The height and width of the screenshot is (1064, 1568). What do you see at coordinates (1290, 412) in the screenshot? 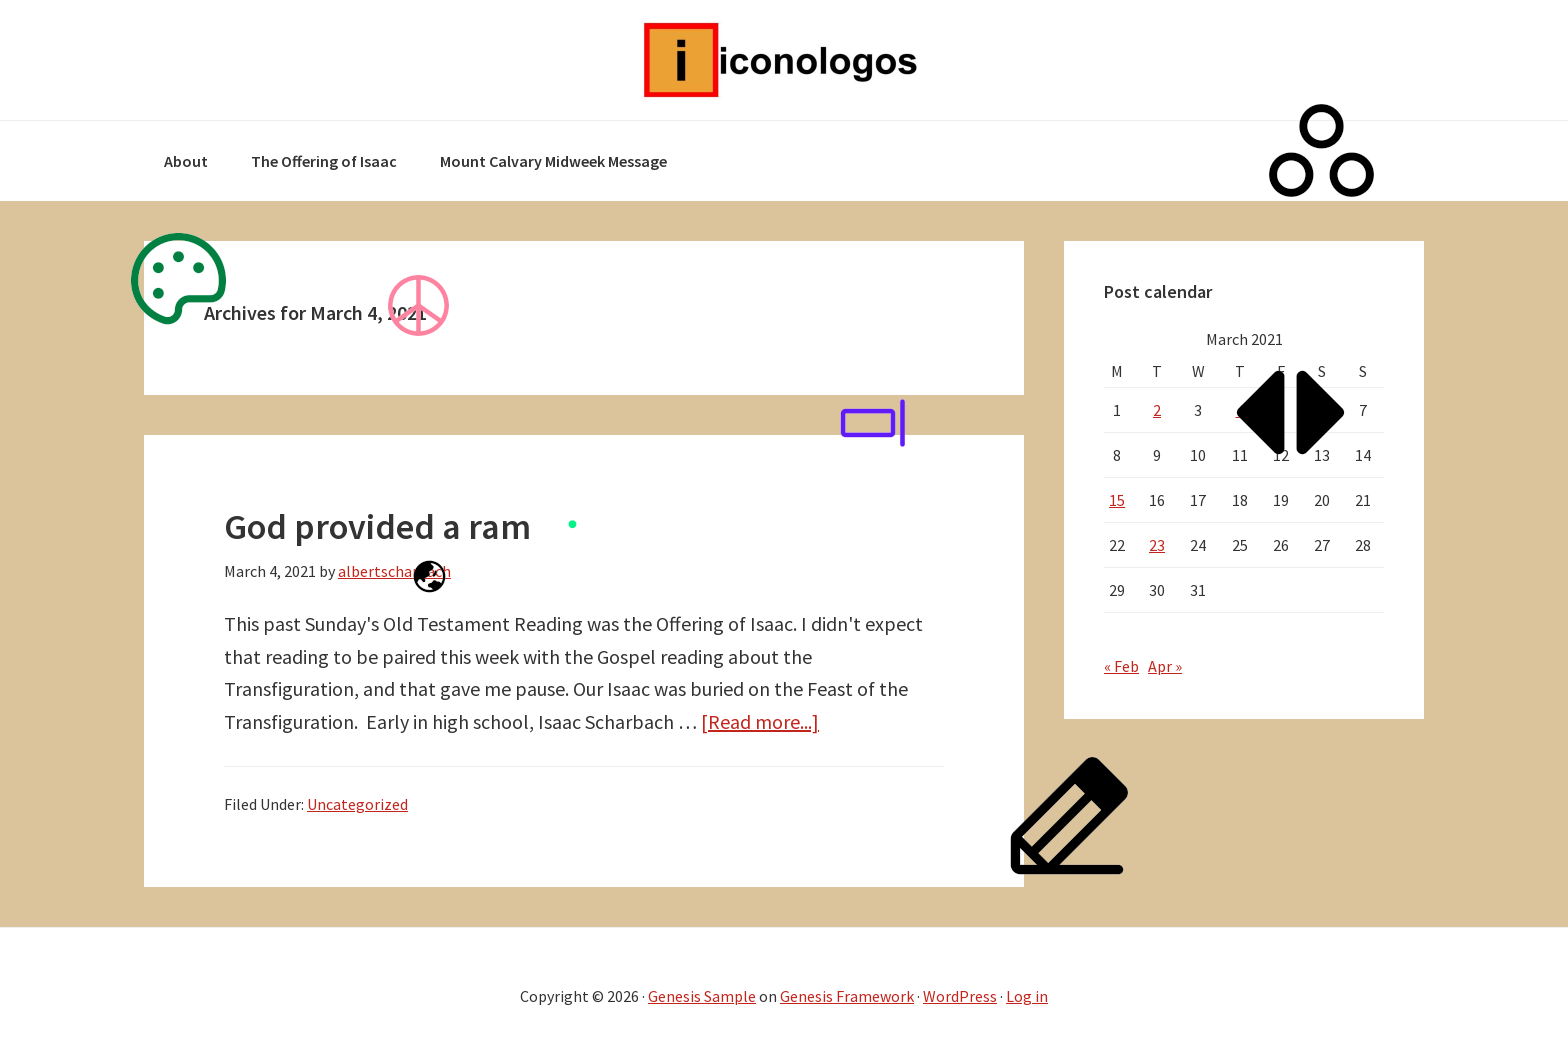
I see `adjust horizontal spacing or position` at bounding box center [1290, 412].